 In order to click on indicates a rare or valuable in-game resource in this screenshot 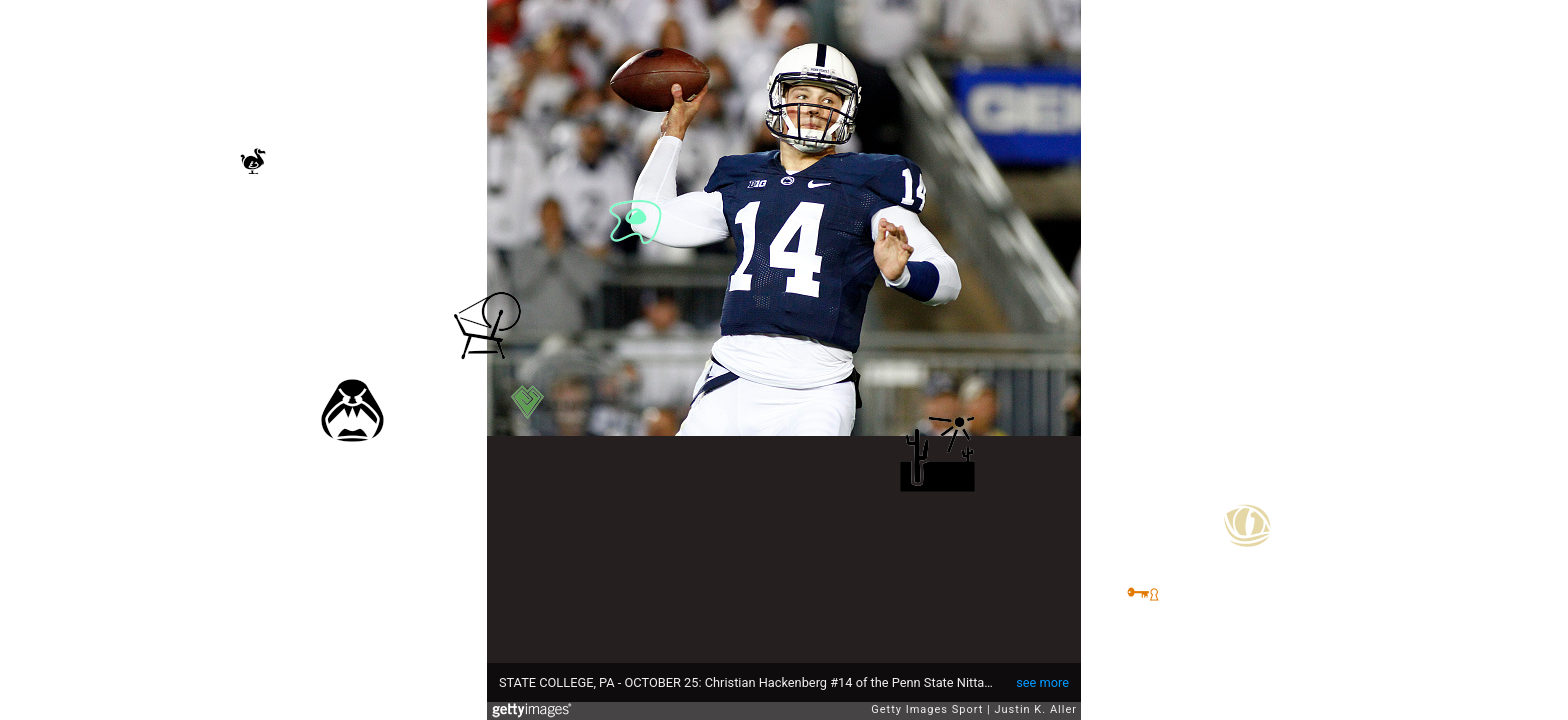, I will do `click(527, 402)`.